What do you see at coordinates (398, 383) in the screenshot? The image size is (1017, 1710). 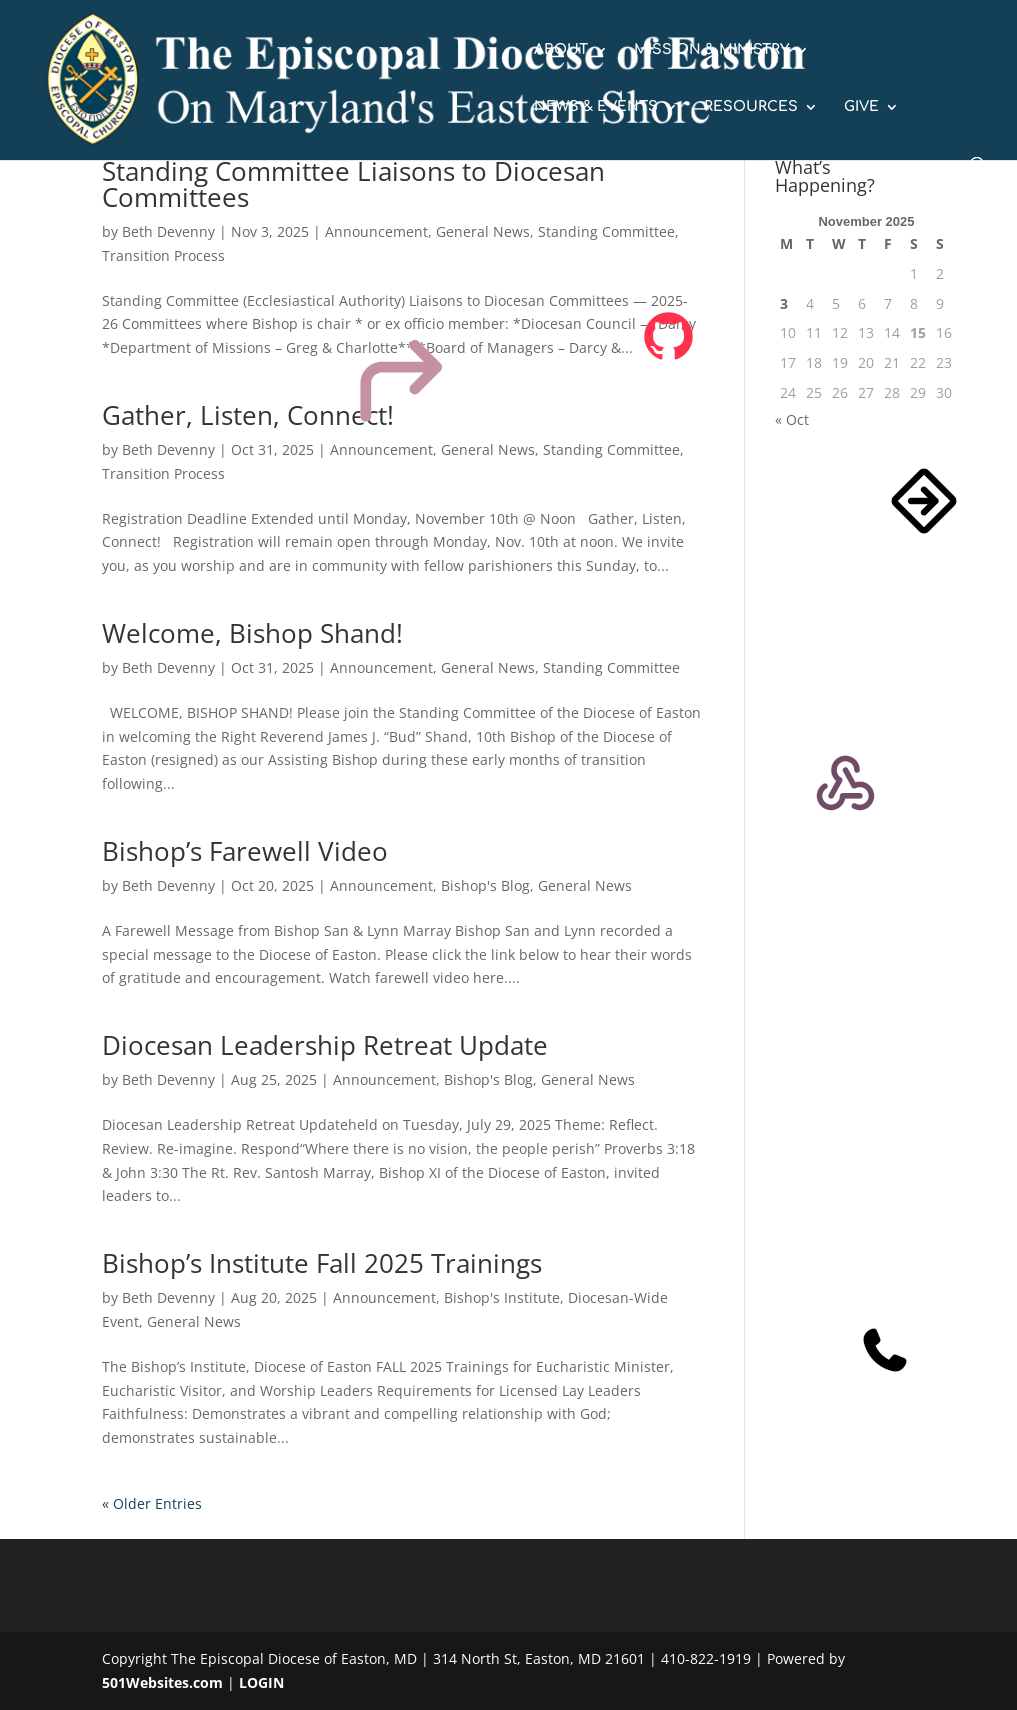 I see `forward or share content` at bounding box center [398, 383].